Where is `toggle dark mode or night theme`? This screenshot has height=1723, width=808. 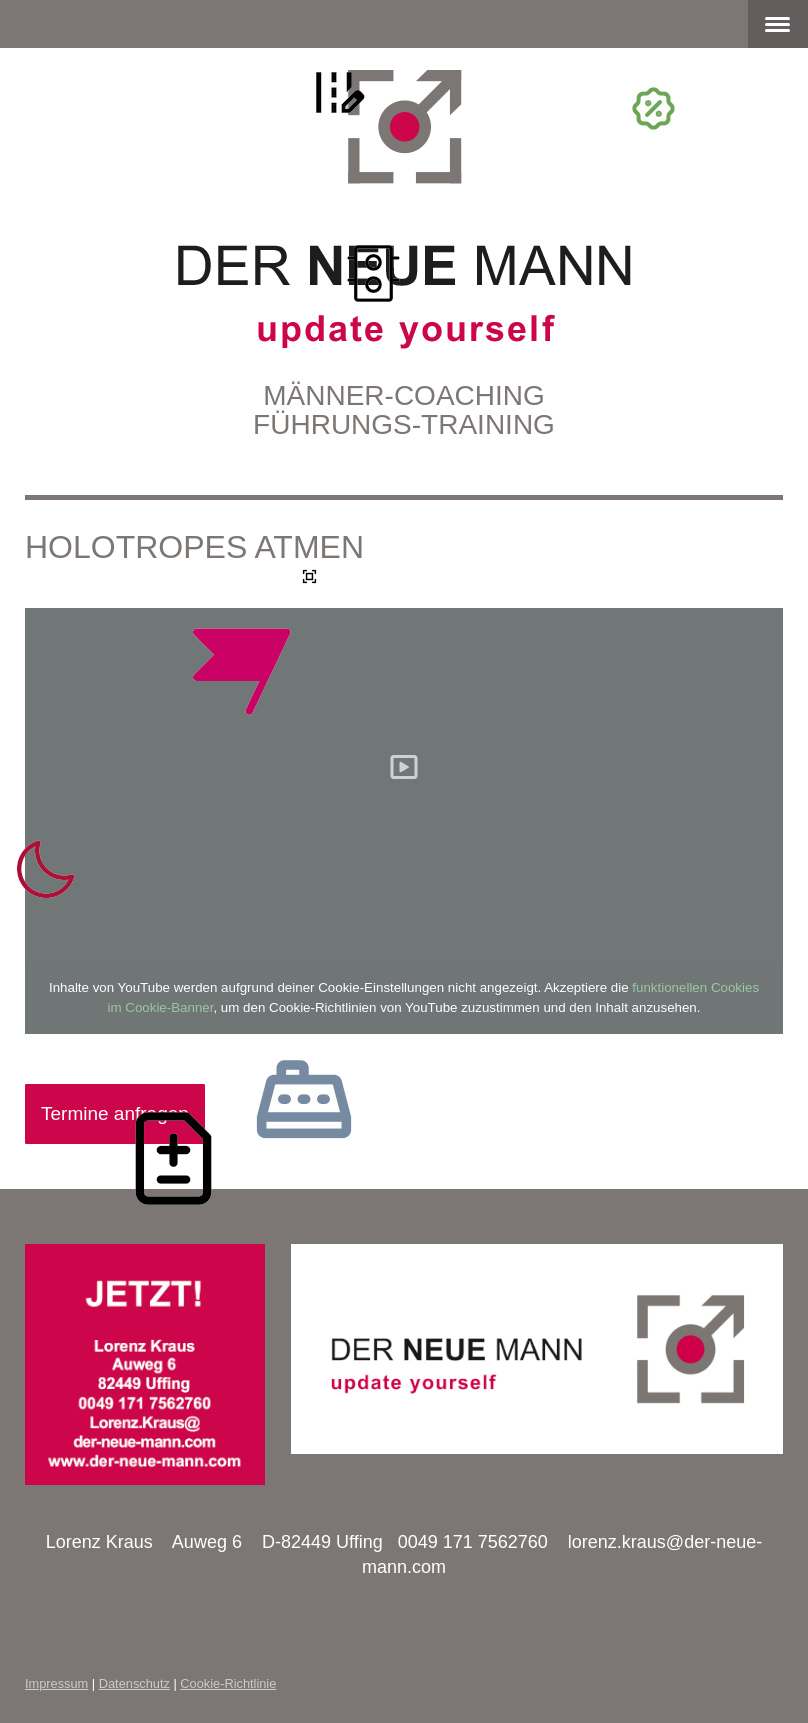
toggle dark mode or night theme is located at coordinates (44, 871).